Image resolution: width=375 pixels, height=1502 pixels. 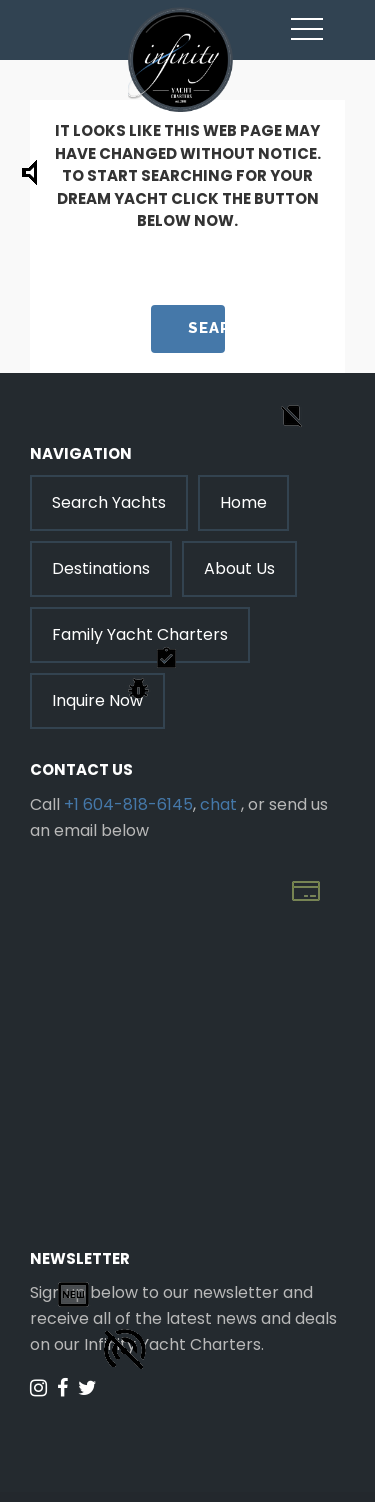 I want to click on mark task or assignment as complete, so click(x=166, y=658).